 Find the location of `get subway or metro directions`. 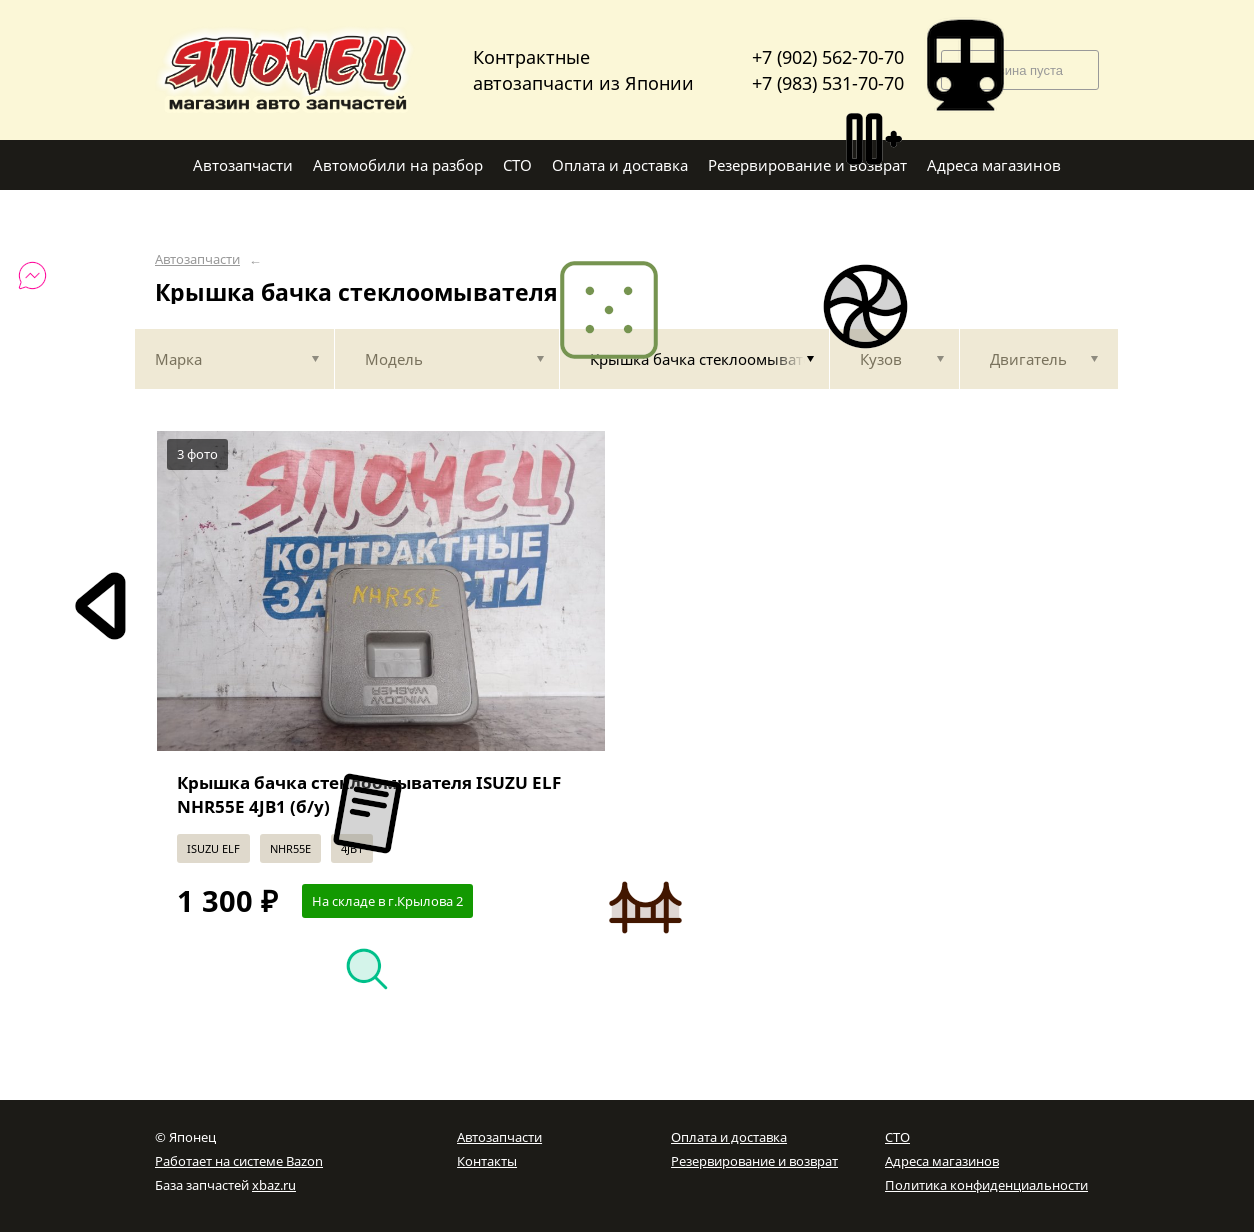

get subway or metro directions is located at coordinates (965, 67).